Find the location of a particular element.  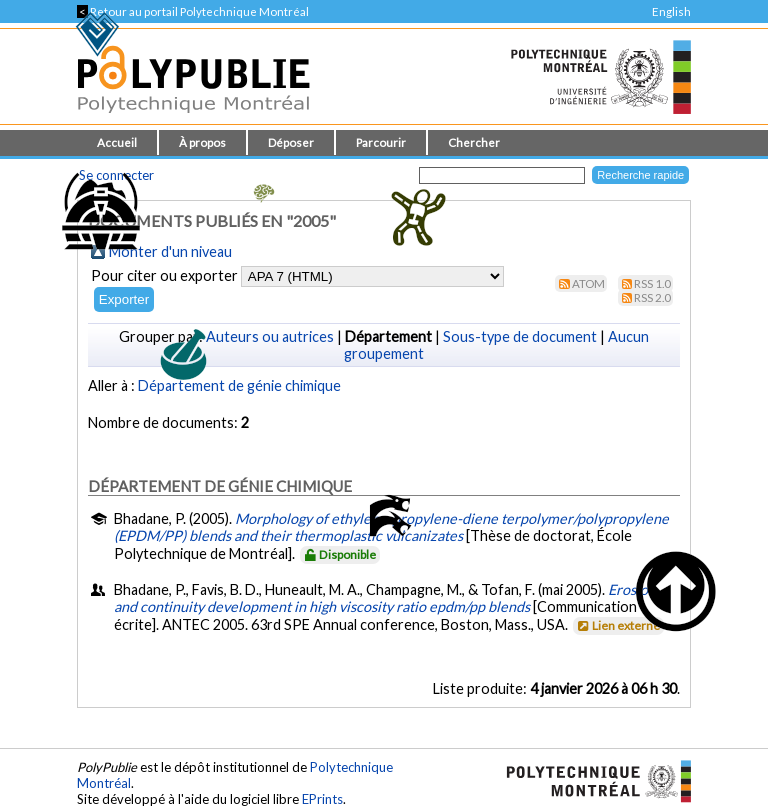

access grain storage facilities is located at coordinates (101, 211).